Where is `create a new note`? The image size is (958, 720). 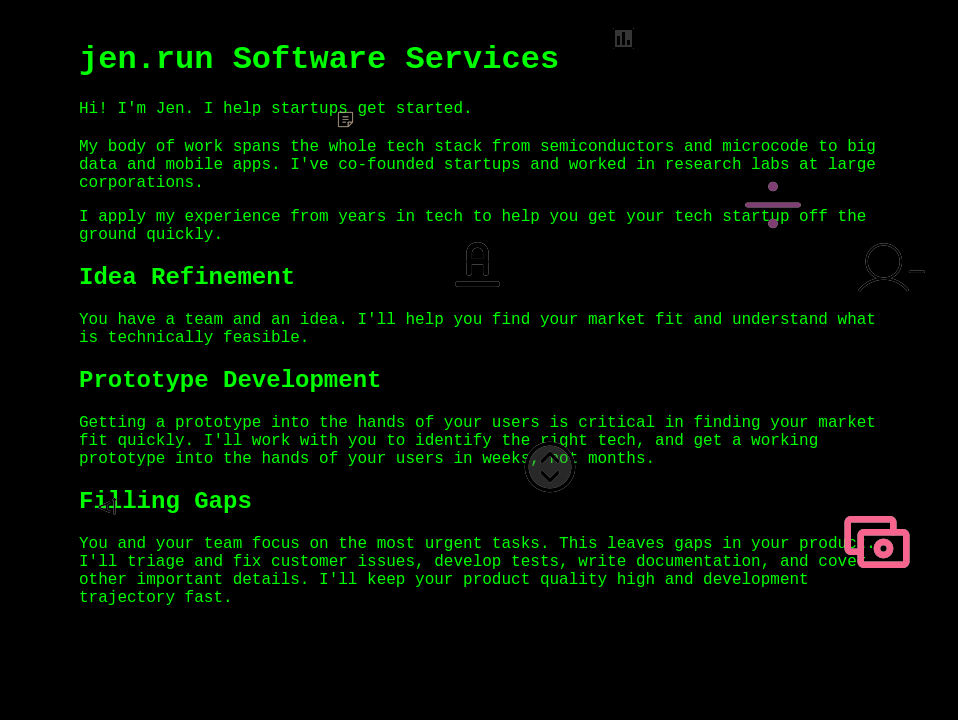
create a new note is located at coordinates (345, 119).